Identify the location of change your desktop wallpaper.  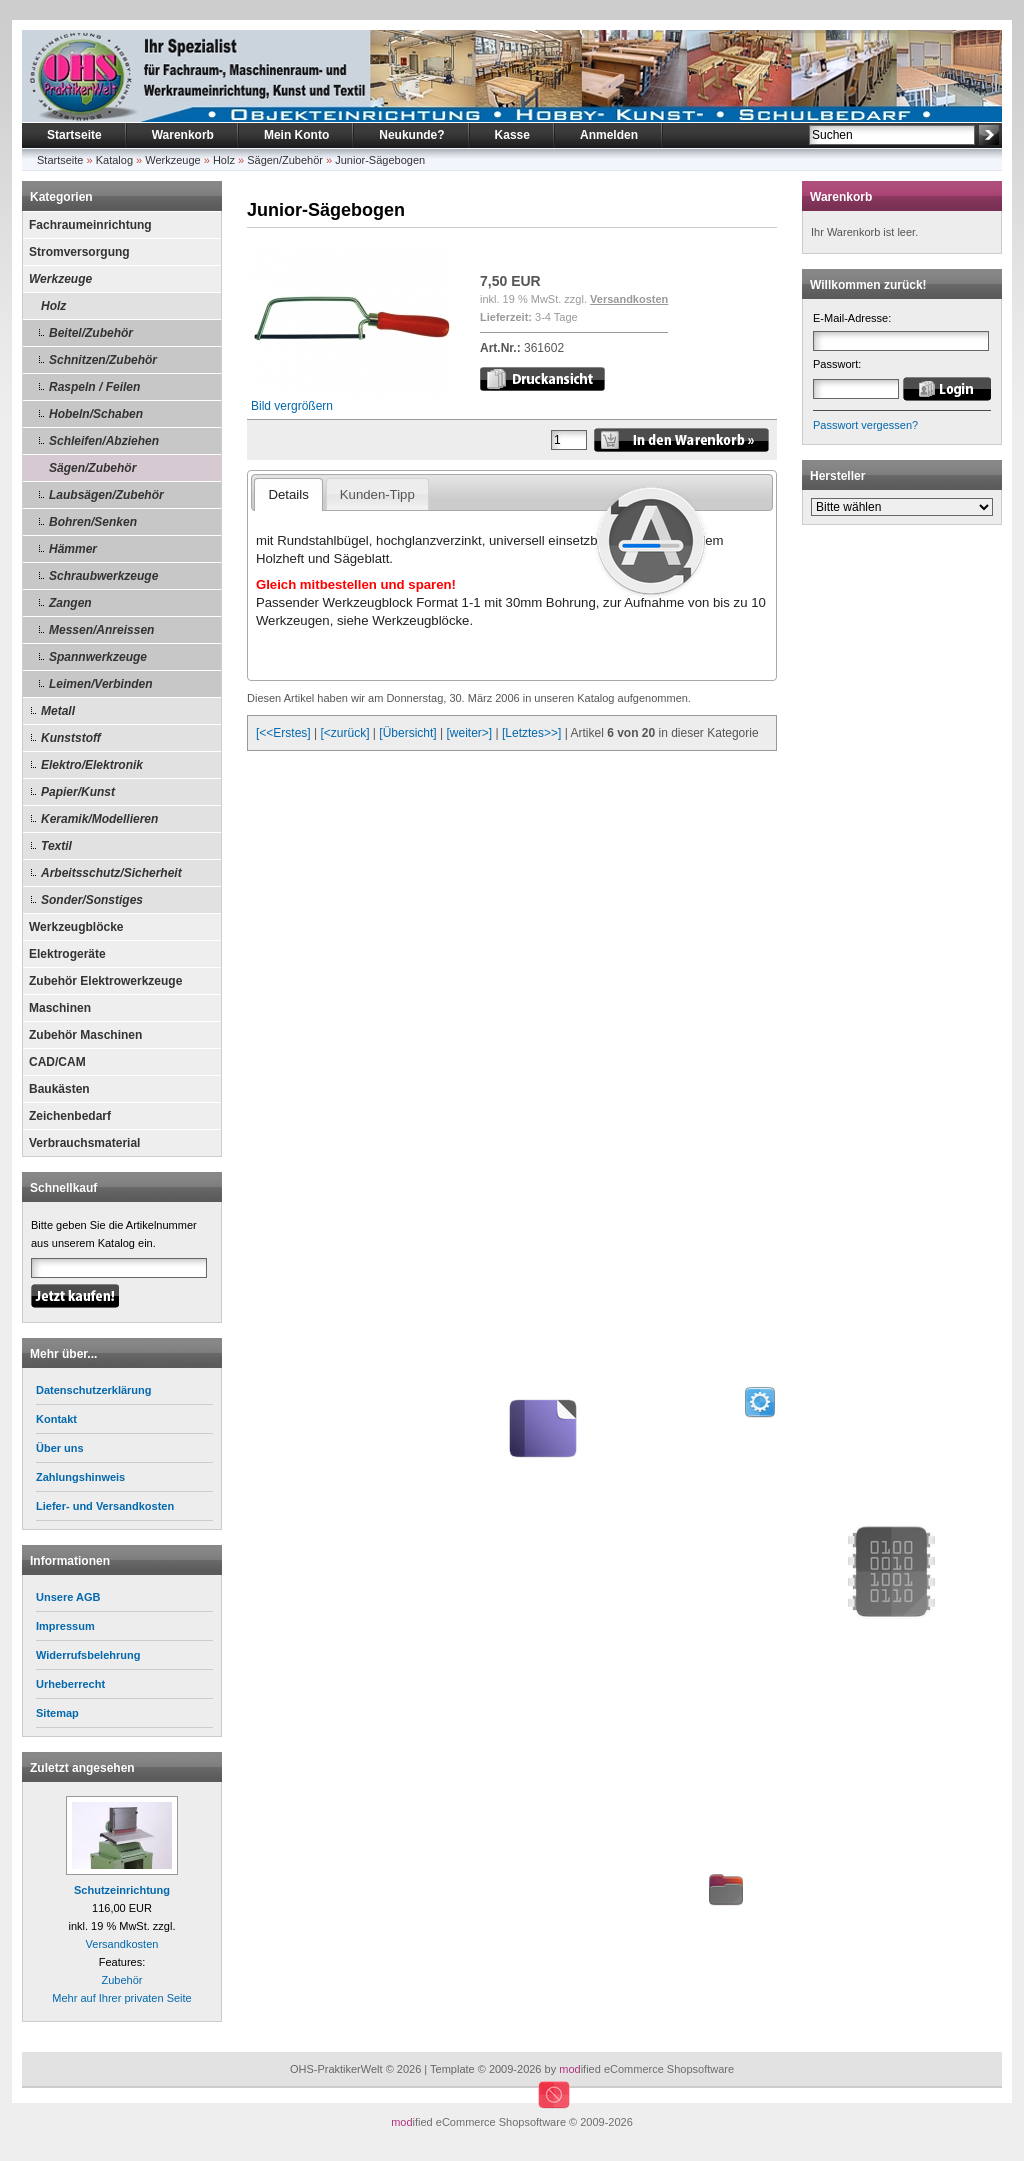
(543, 1426).